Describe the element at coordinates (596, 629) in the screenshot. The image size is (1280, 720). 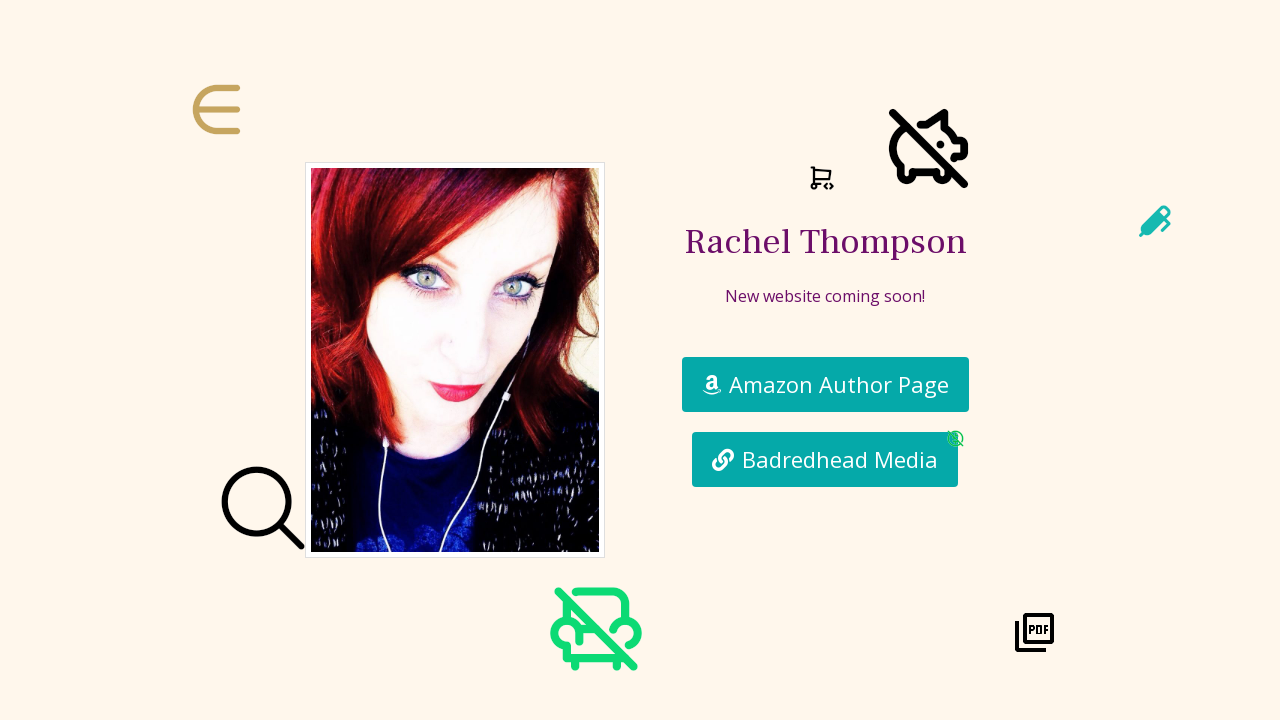
I see `seating unavailable or disabled` at that location.